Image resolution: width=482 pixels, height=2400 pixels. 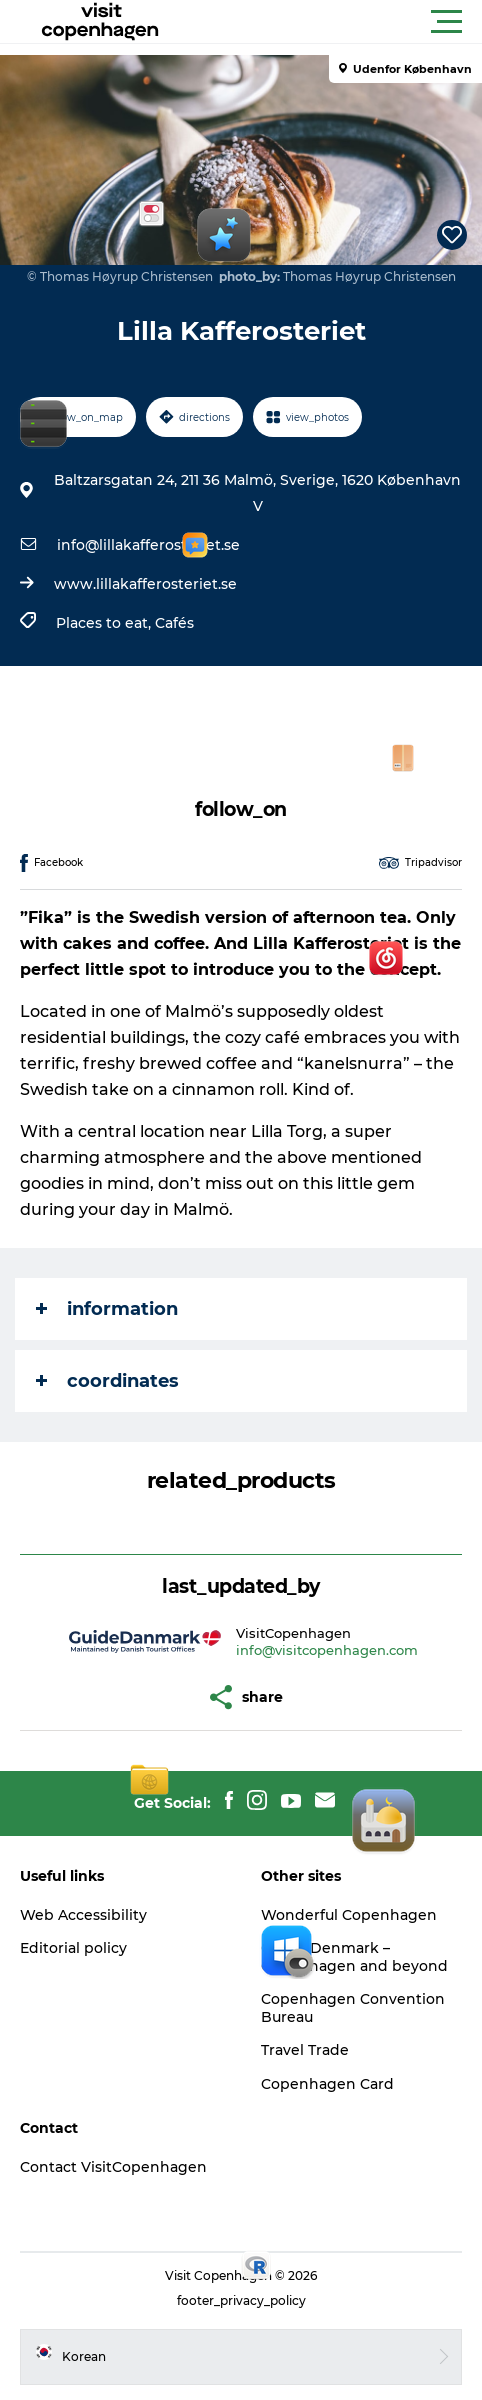 I want to click on folder containing HTML or web files, so click(x=149, y=1779).